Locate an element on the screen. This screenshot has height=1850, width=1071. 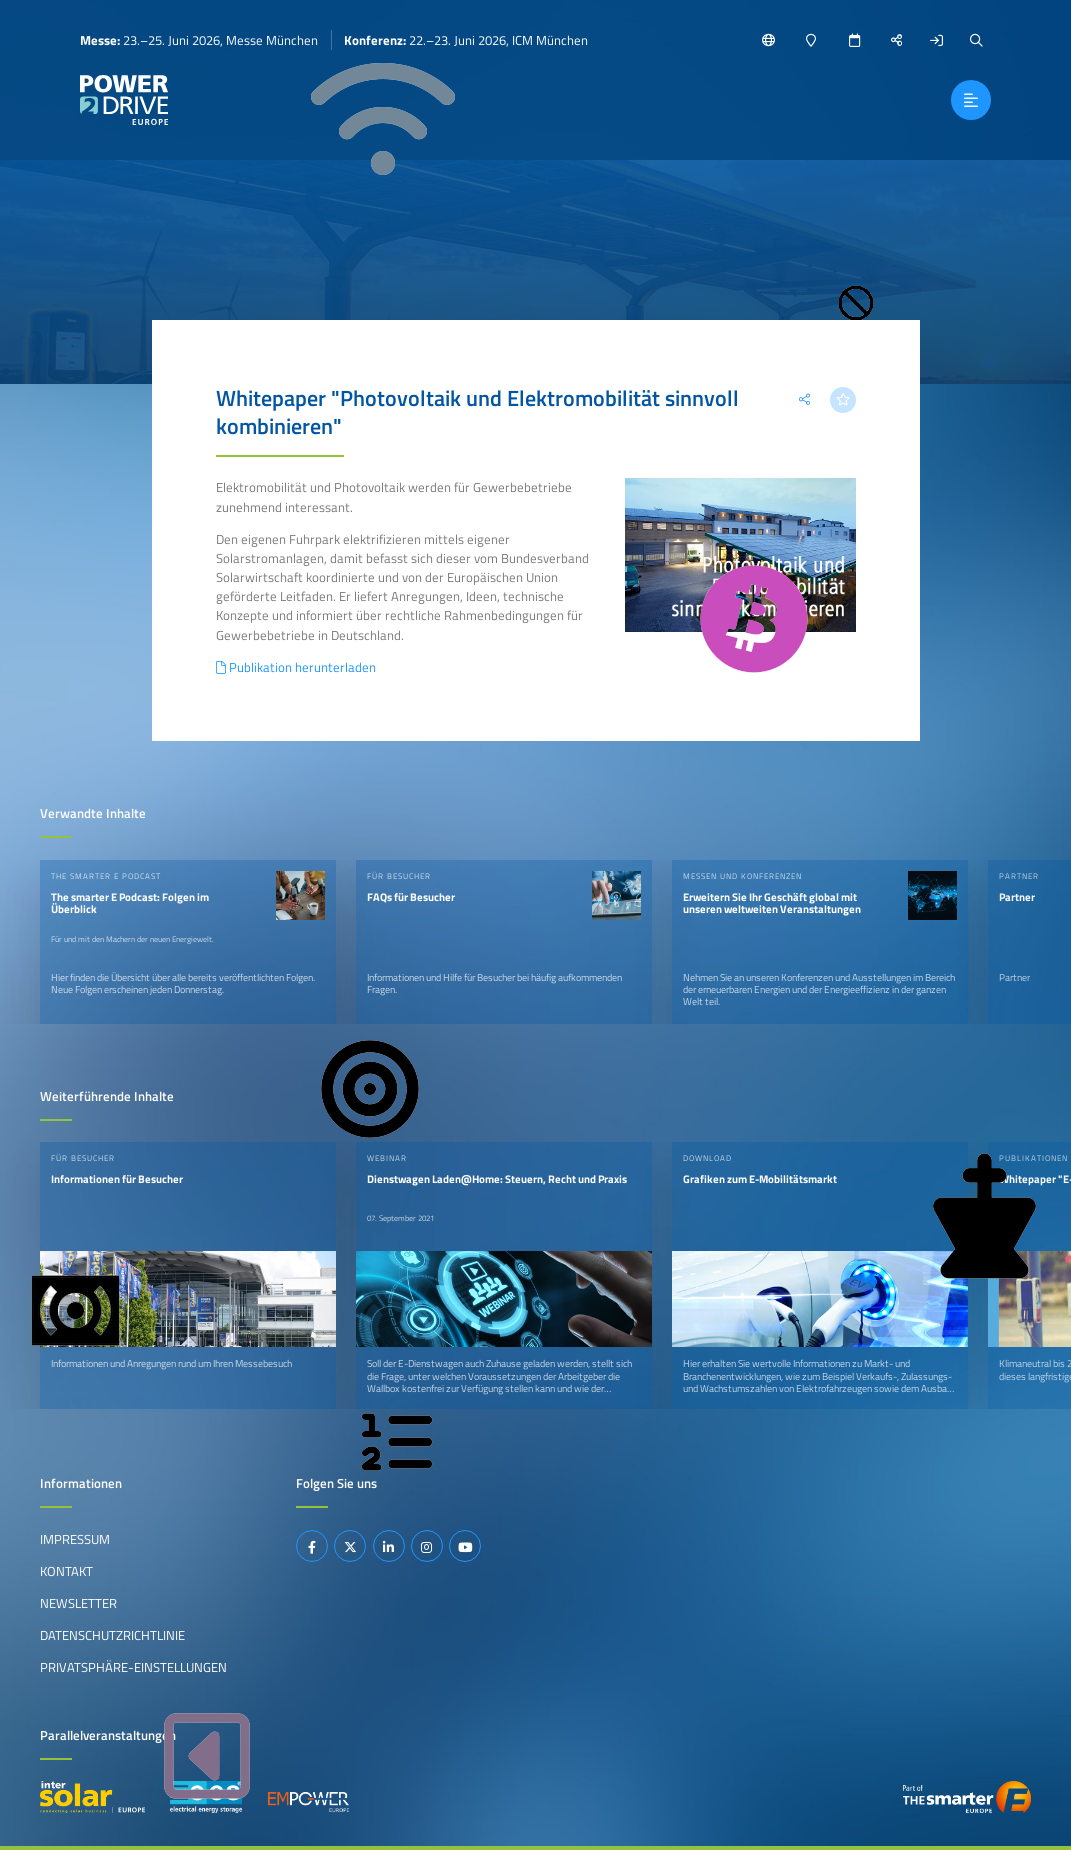
enable do not disturb mode is located at coordinates (856, 303).